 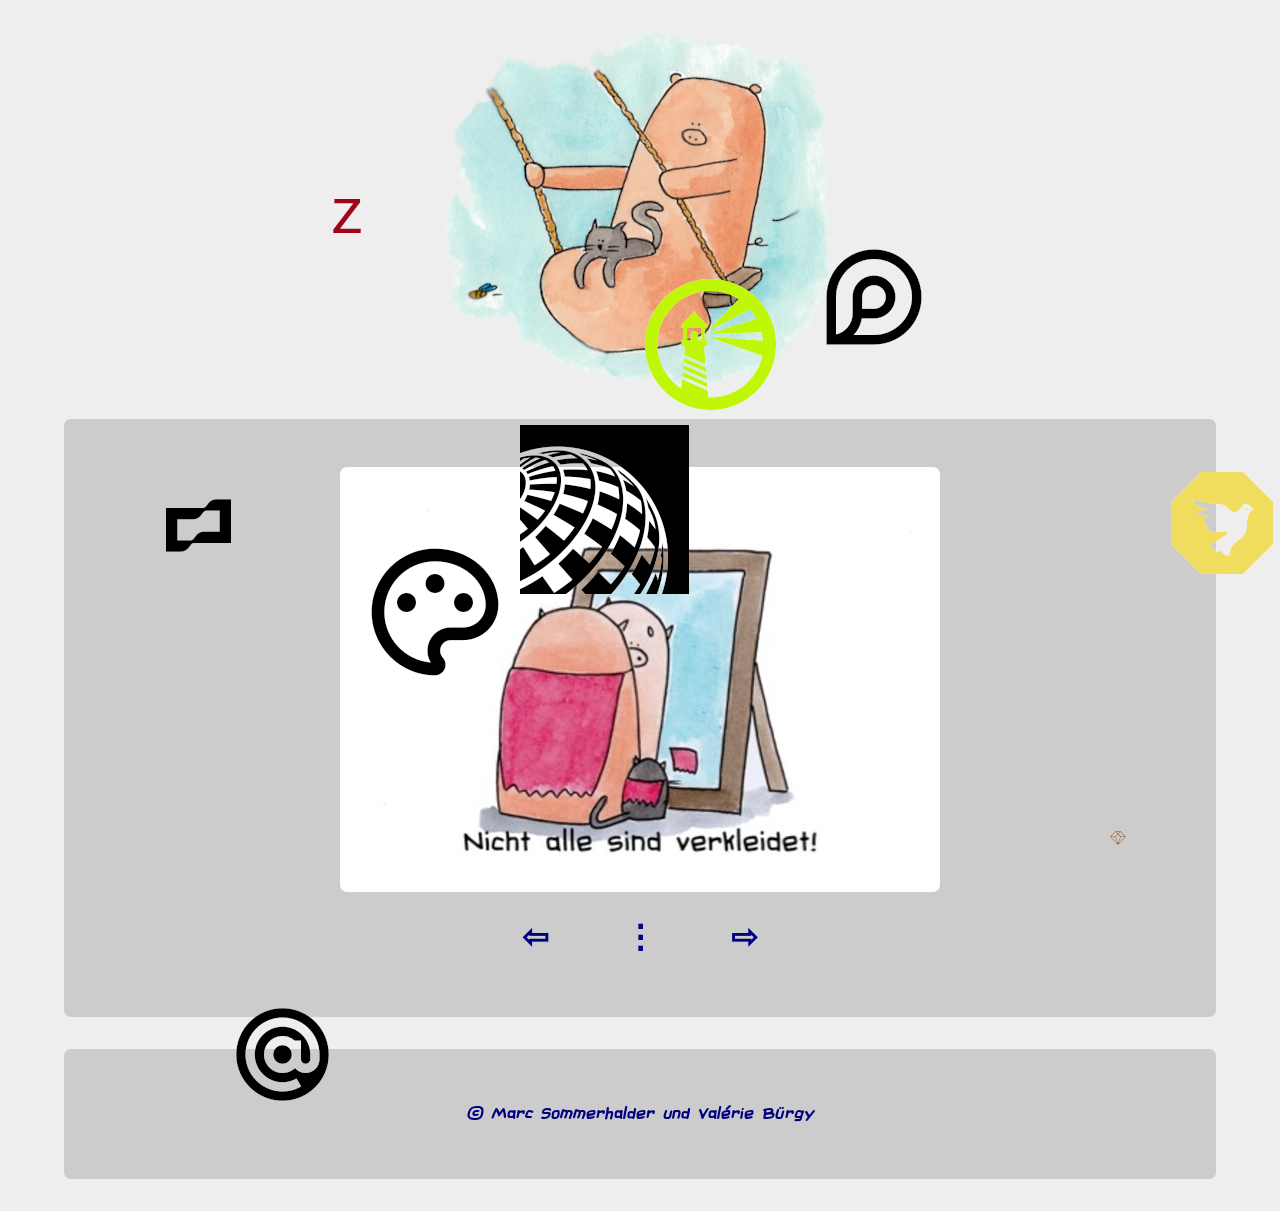 What do you see at coordinates (710, 344) in the screenshot?
I see `harbor container registry logo` at bounding box center [710, 344].